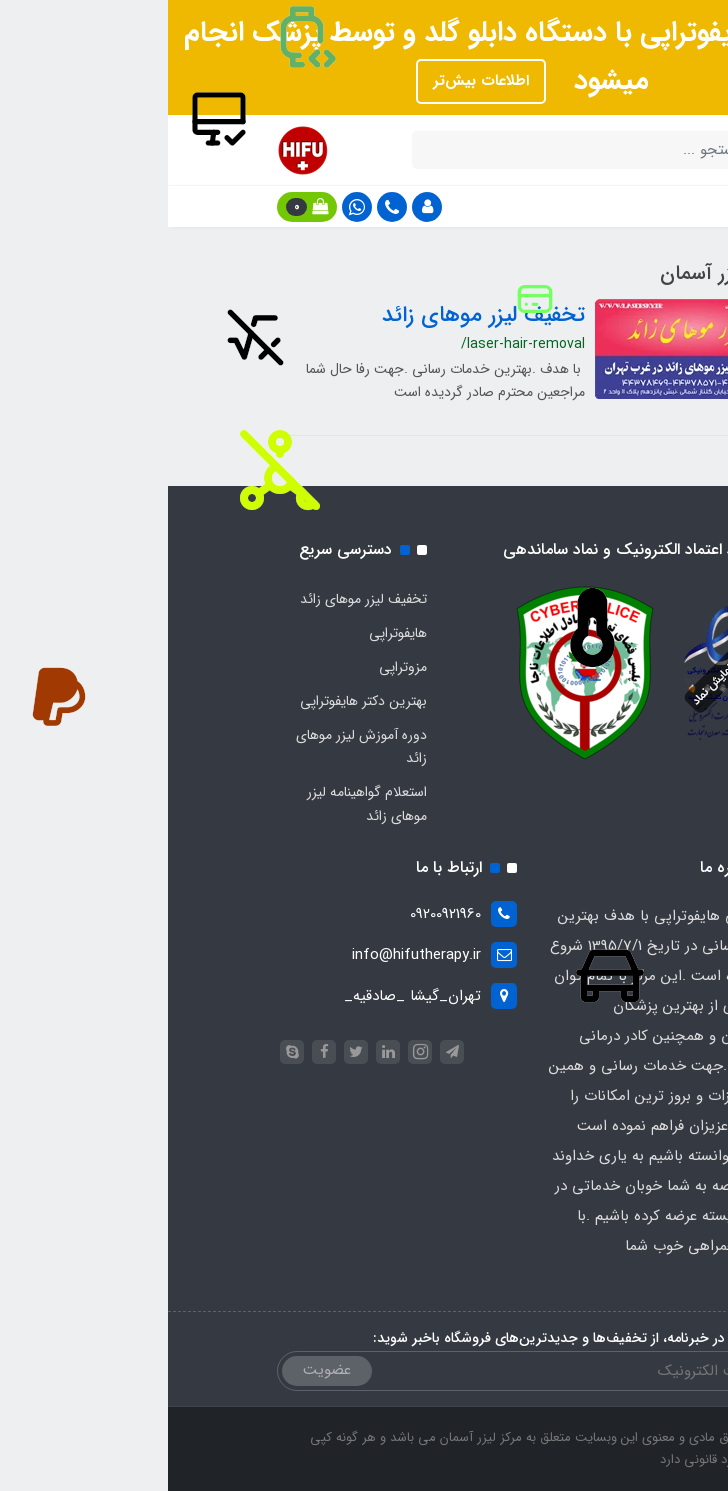 Image resolution: width=728 pixels, height=1491 pixels. What do you see at coordinates (592, 627) in the screenshot?
I see `indicates moderate or medium temperature level` at bounding box center [592, 627].